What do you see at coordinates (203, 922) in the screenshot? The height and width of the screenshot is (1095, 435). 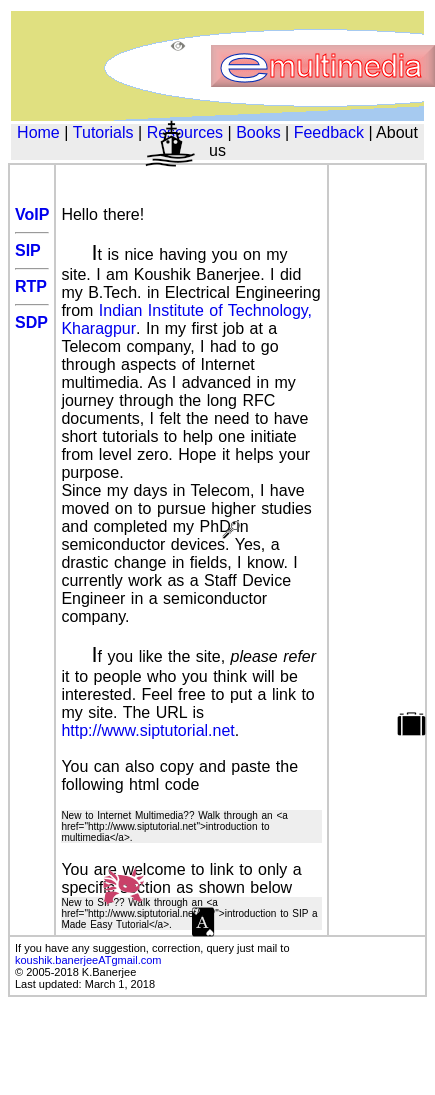 I see `play a card game or solitaire` at bounding box center [203, 922].